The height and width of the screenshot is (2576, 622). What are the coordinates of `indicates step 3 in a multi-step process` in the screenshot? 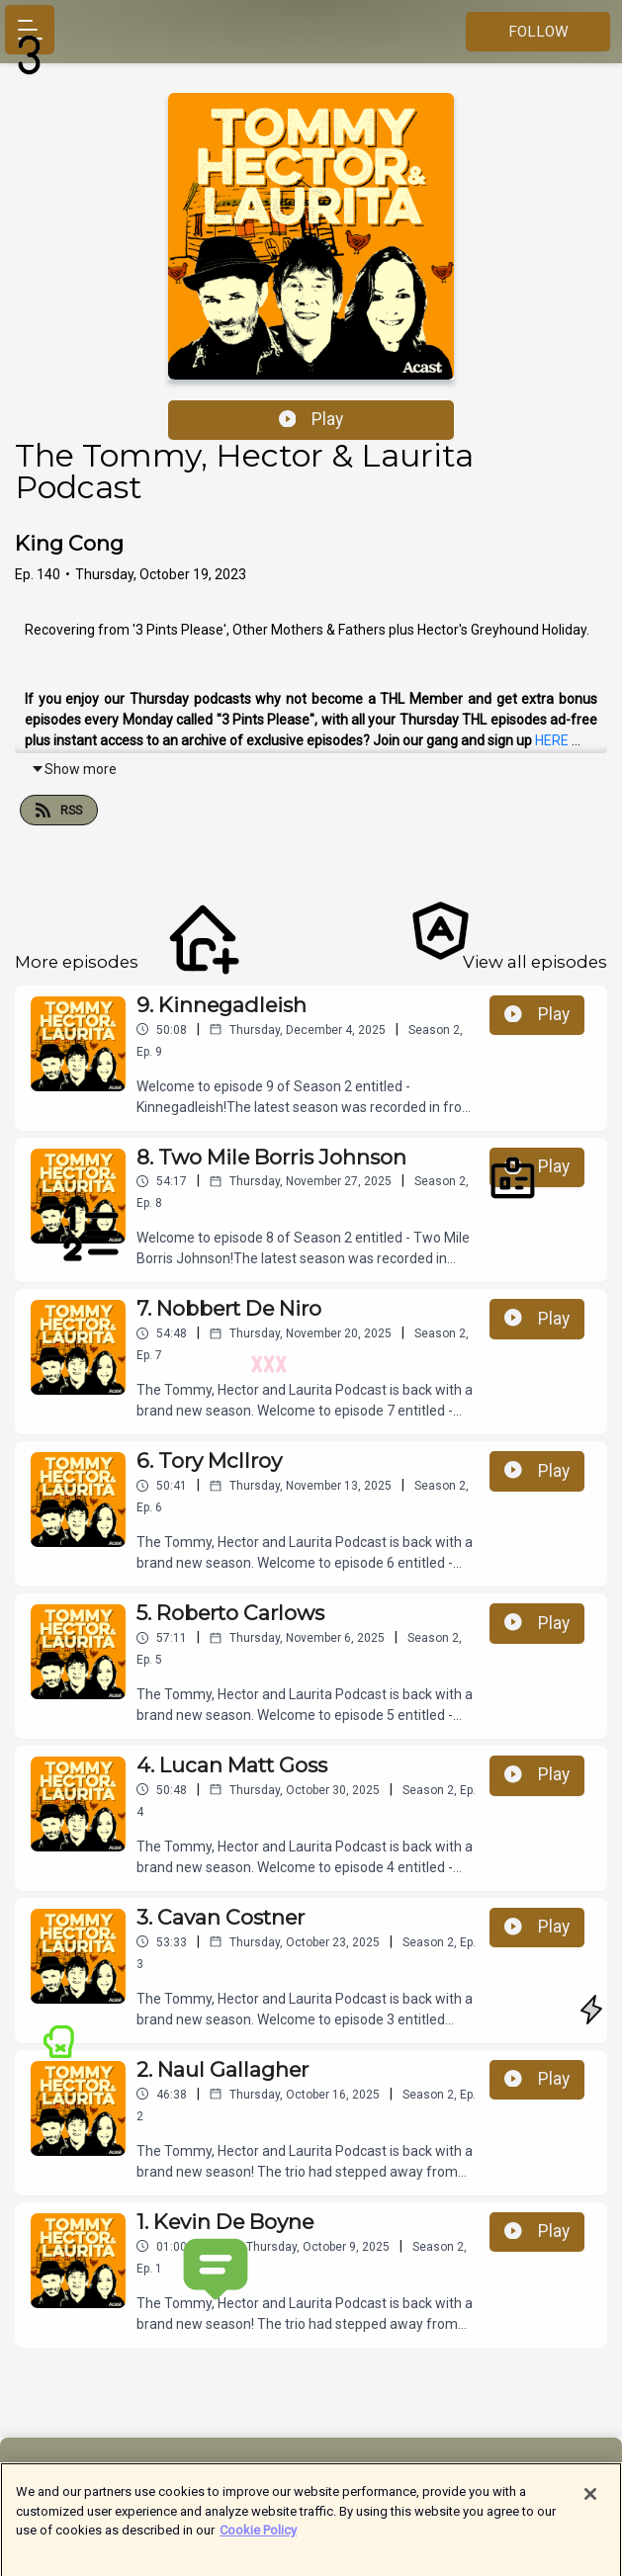 It's located at (29, 54).